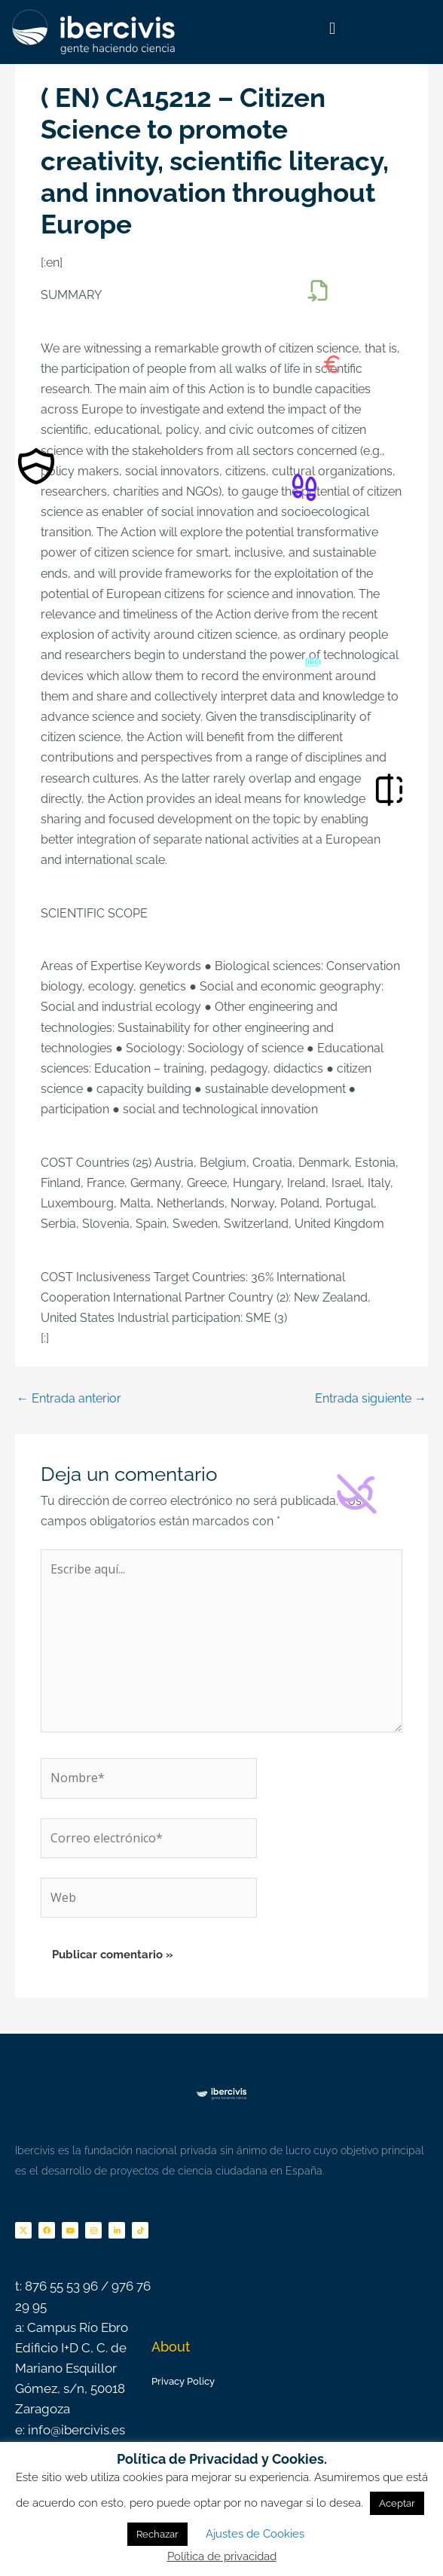 This screenshot has height=2576, width=443. Describe the element at coordinates (319, 290) in the screenshot. I see `import a file from another source` at that location.